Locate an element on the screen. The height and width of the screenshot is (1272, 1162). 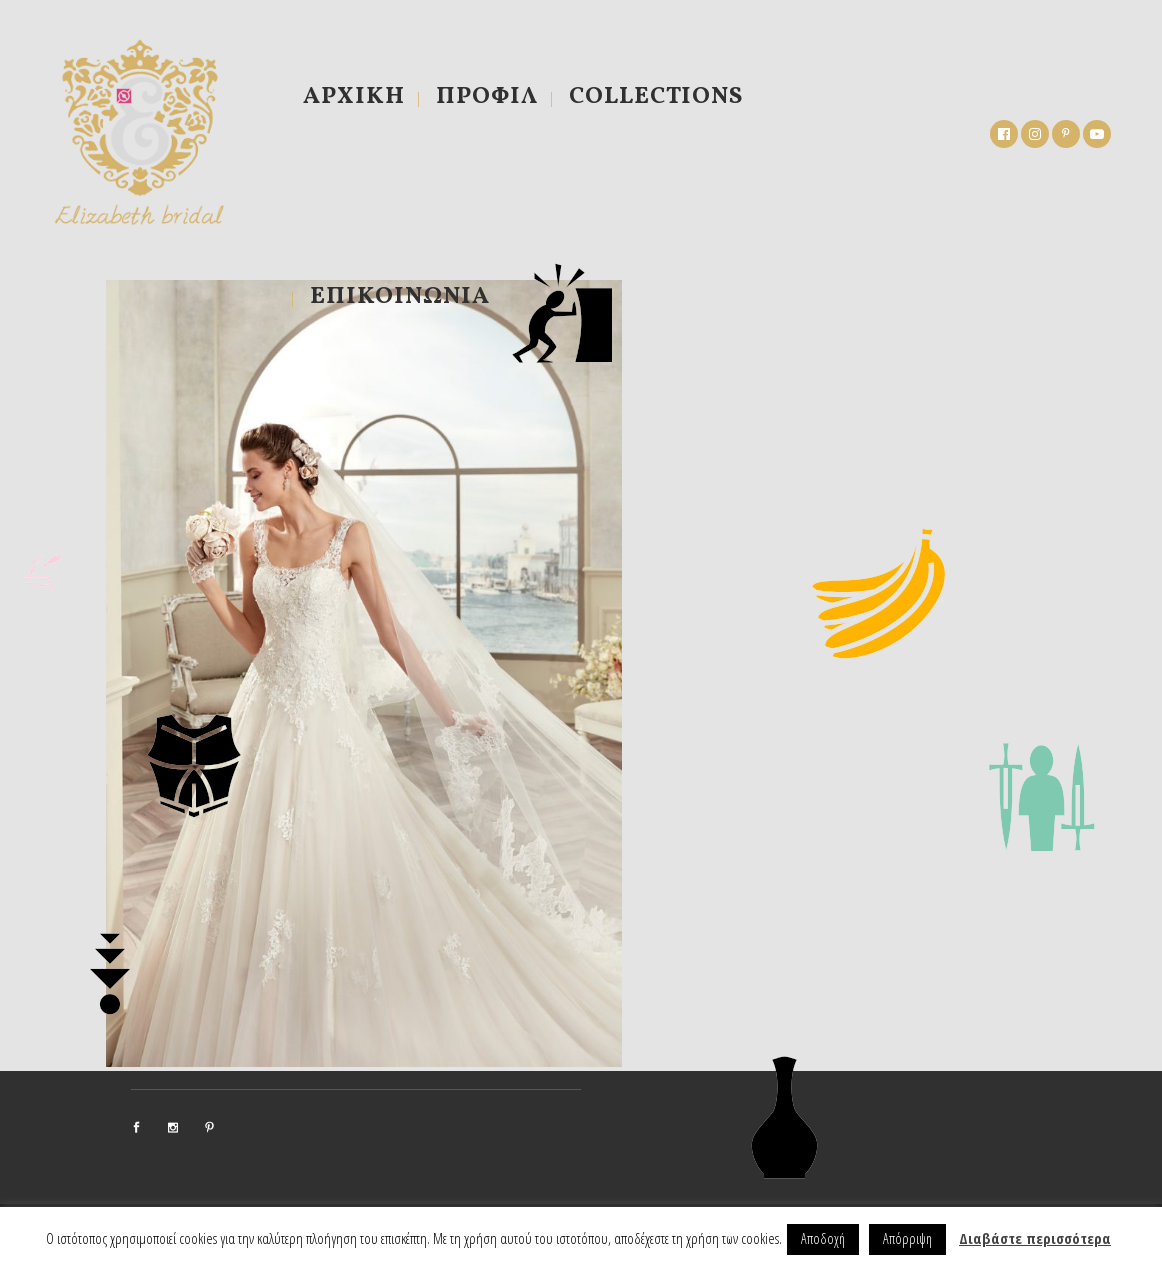
decorative item or collectible in inventory is located at coordinates (784, 1117).